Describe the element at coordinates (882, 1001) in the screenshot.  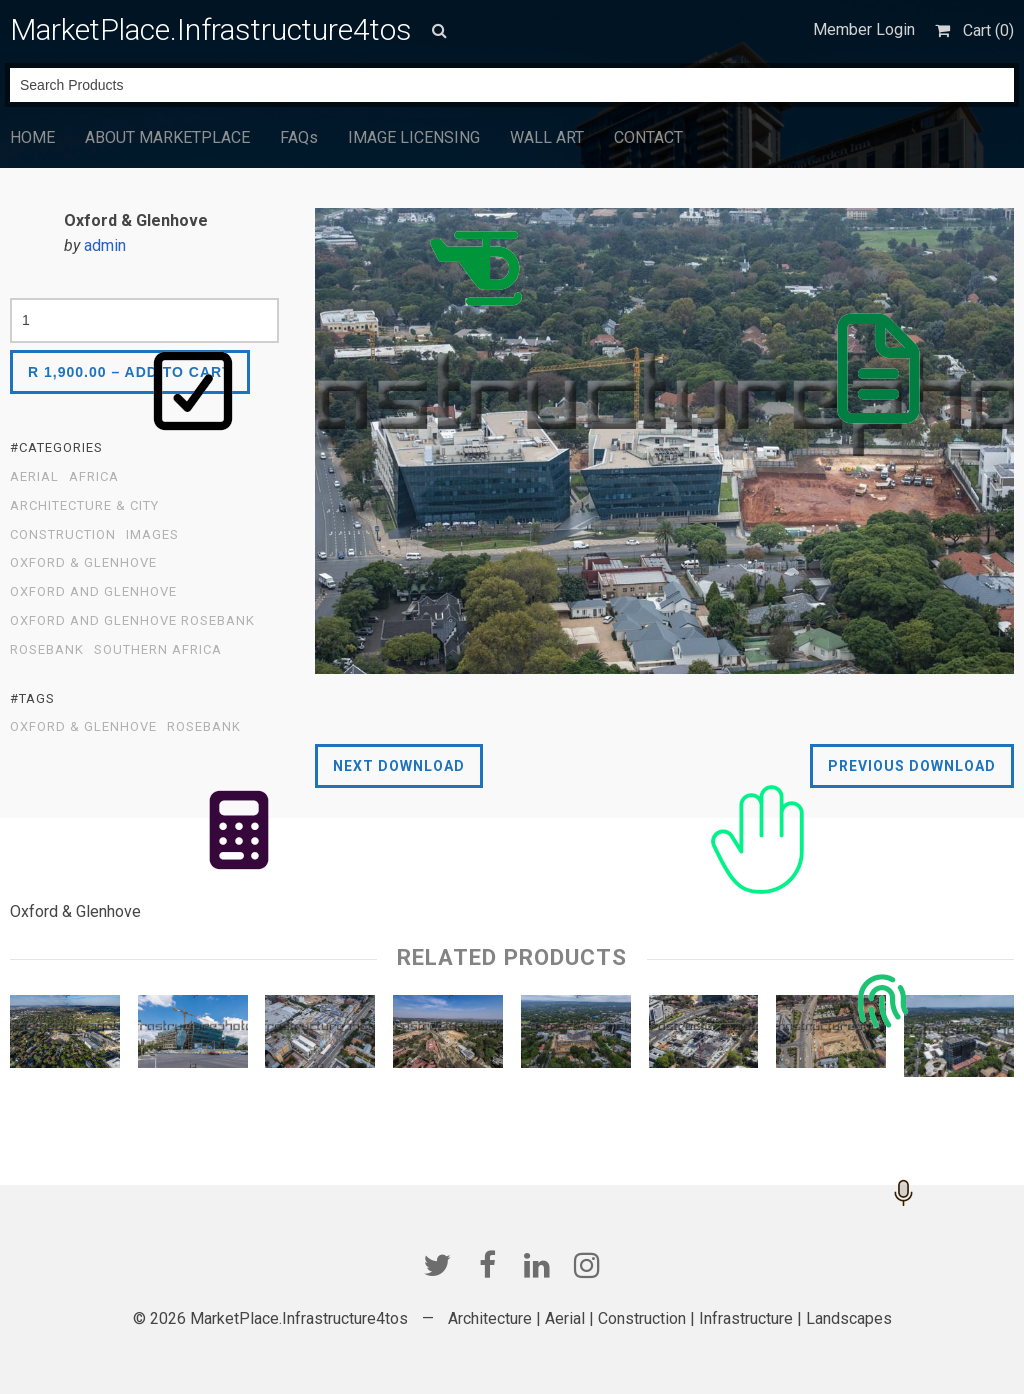
I see `enable biometric authentication` at that location.